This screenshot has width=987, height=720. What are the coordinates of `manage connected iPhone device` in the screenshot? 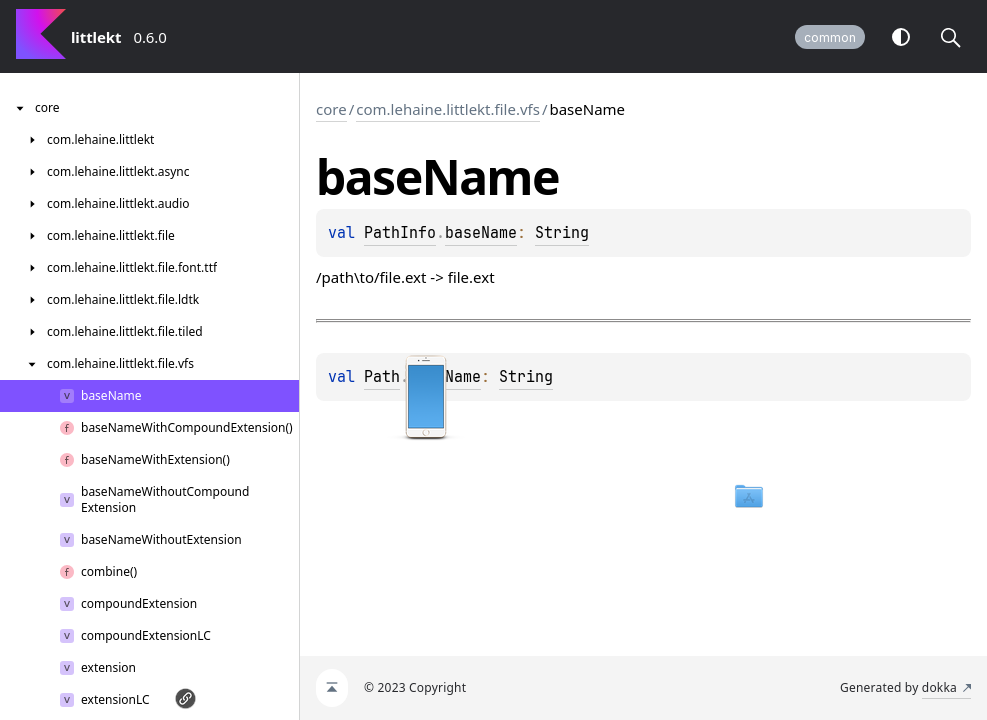 It's located at (426, 398).